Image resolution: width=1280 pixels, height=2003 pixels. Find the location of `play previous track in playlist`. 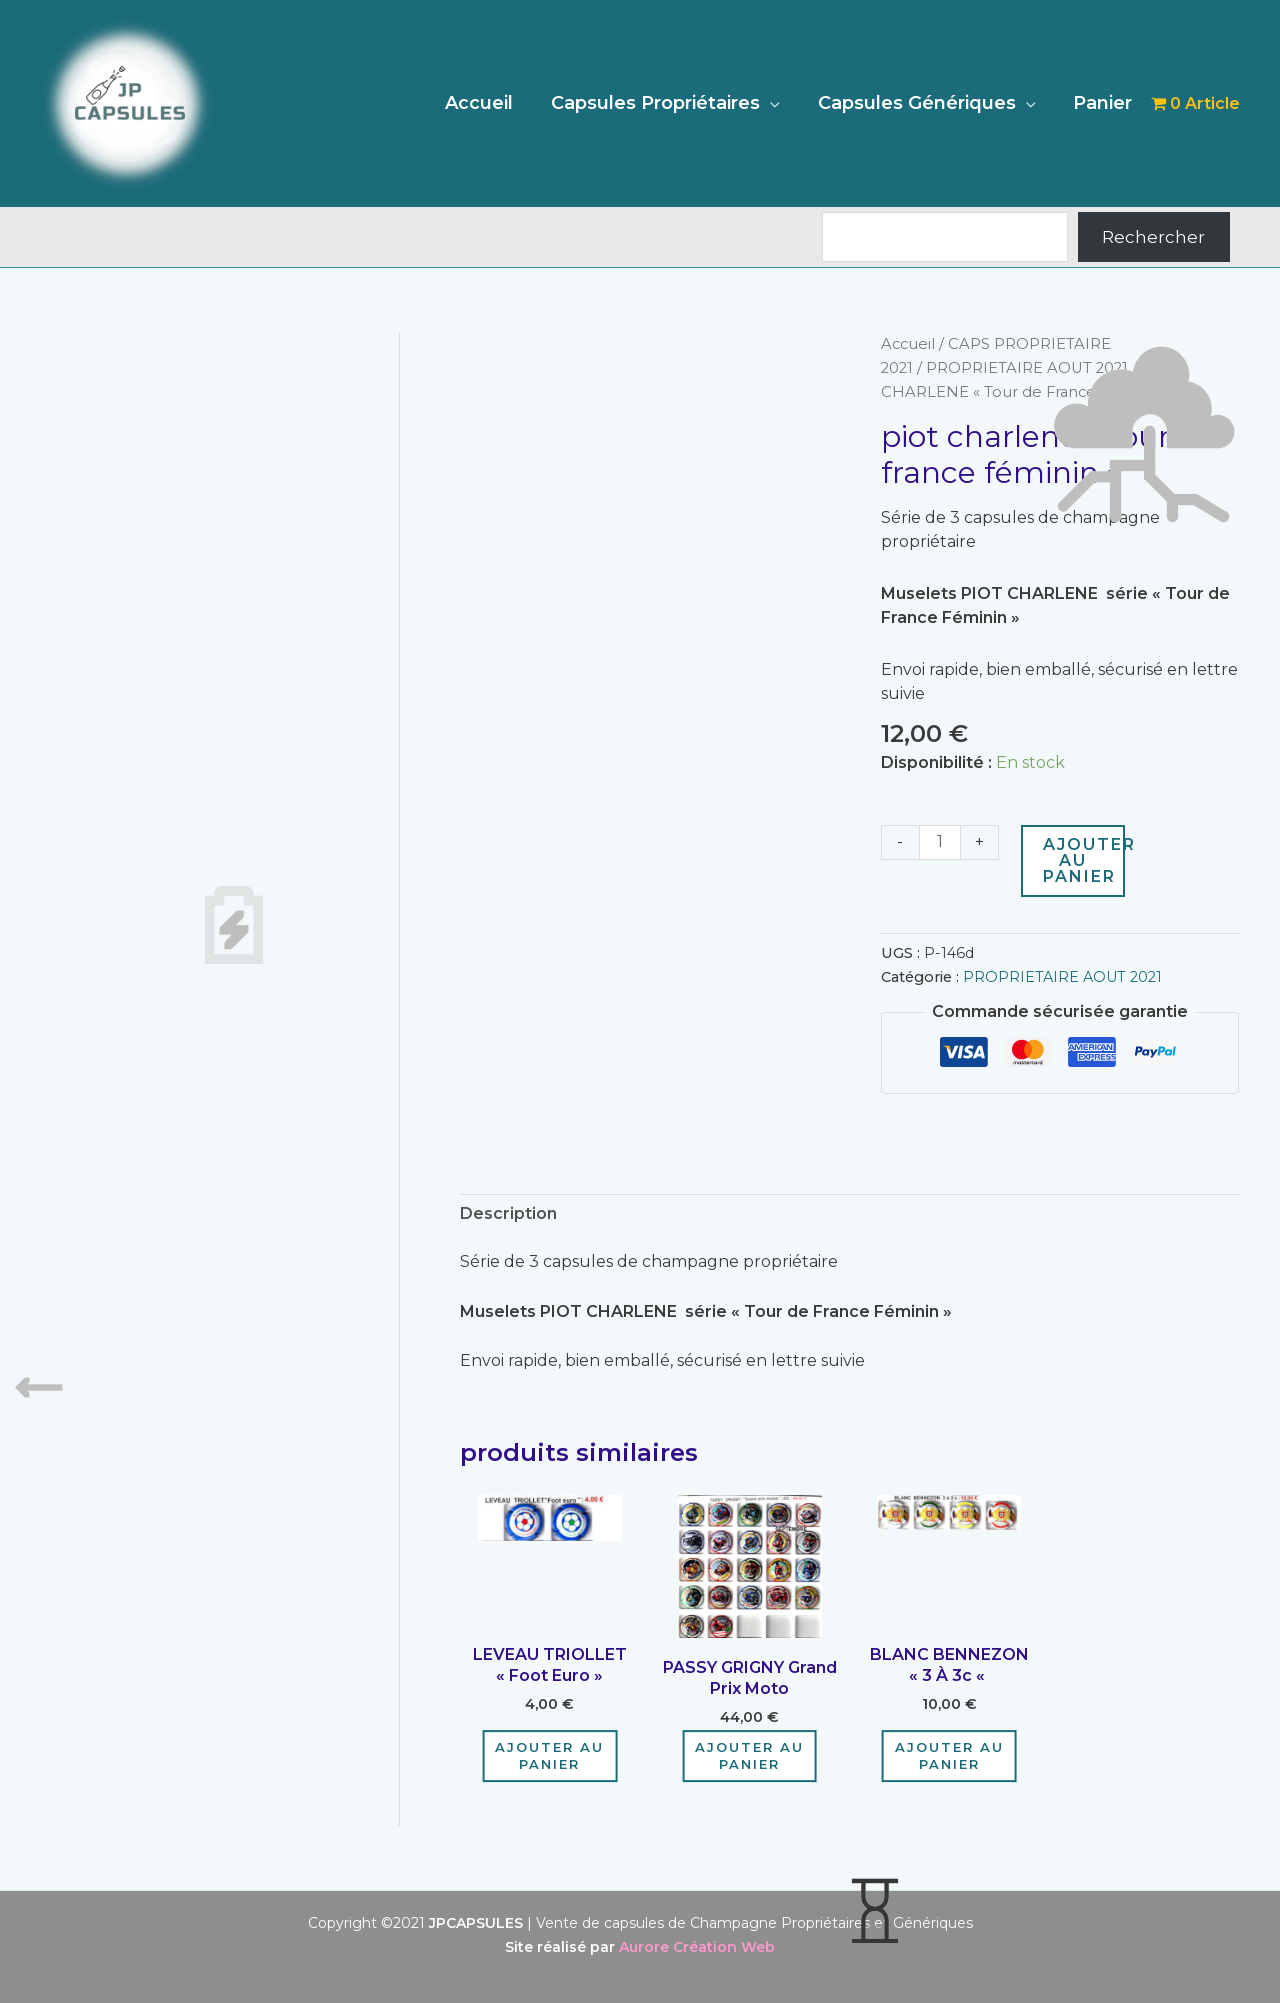

play previous track in playlist is located at coordinates (39, 1387).